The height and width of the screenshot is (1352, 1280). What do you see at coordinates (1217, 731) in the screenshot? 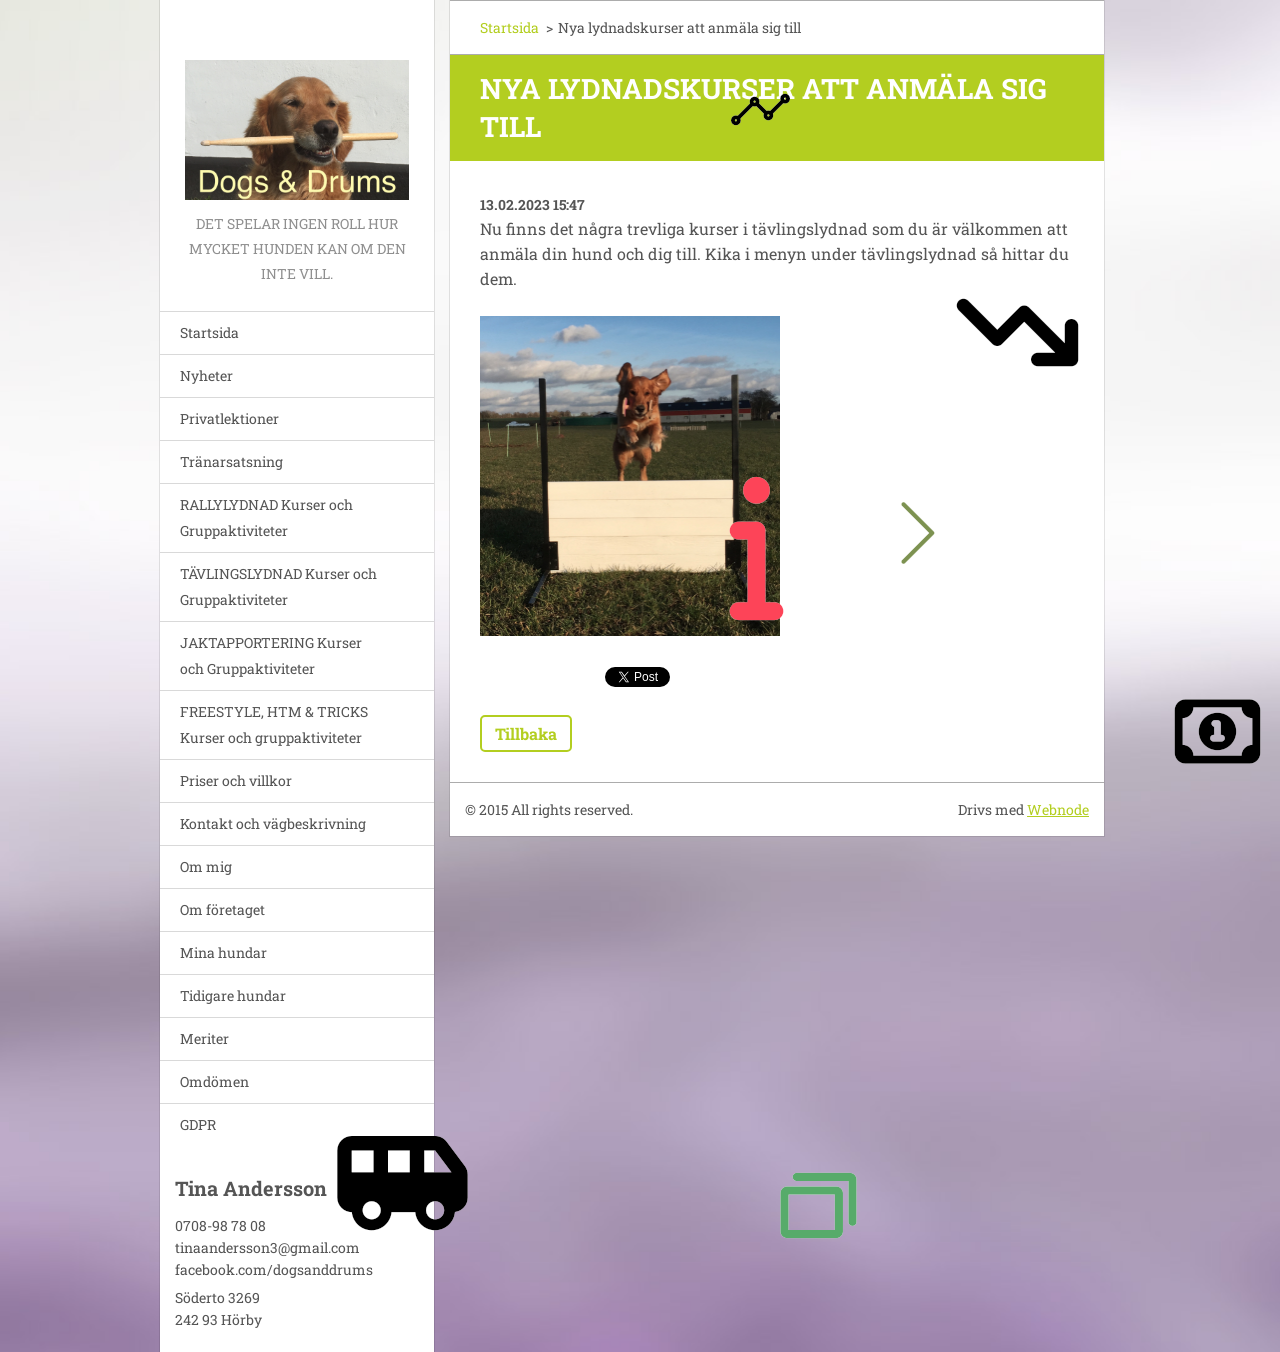
I see `view payment or billing information` at bounding box center [1217, 731].